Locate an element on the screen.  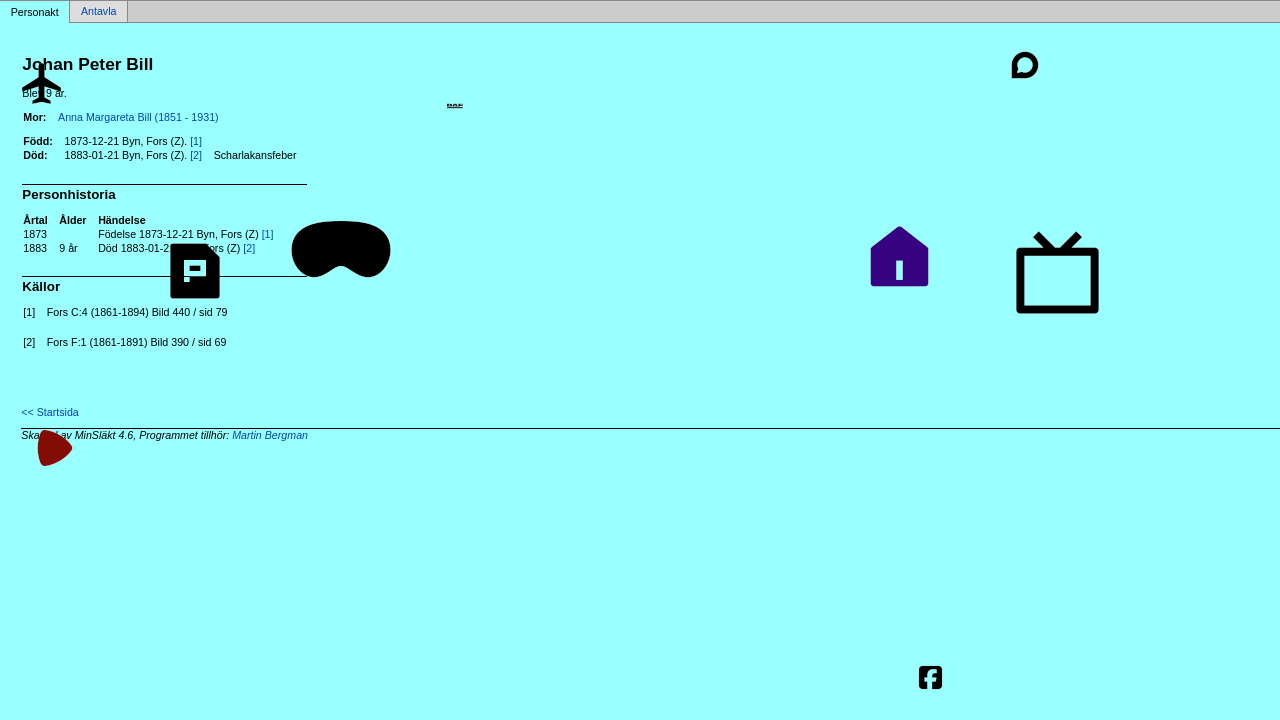
DAF Trucks company logo is located at coordinates (455, 106).